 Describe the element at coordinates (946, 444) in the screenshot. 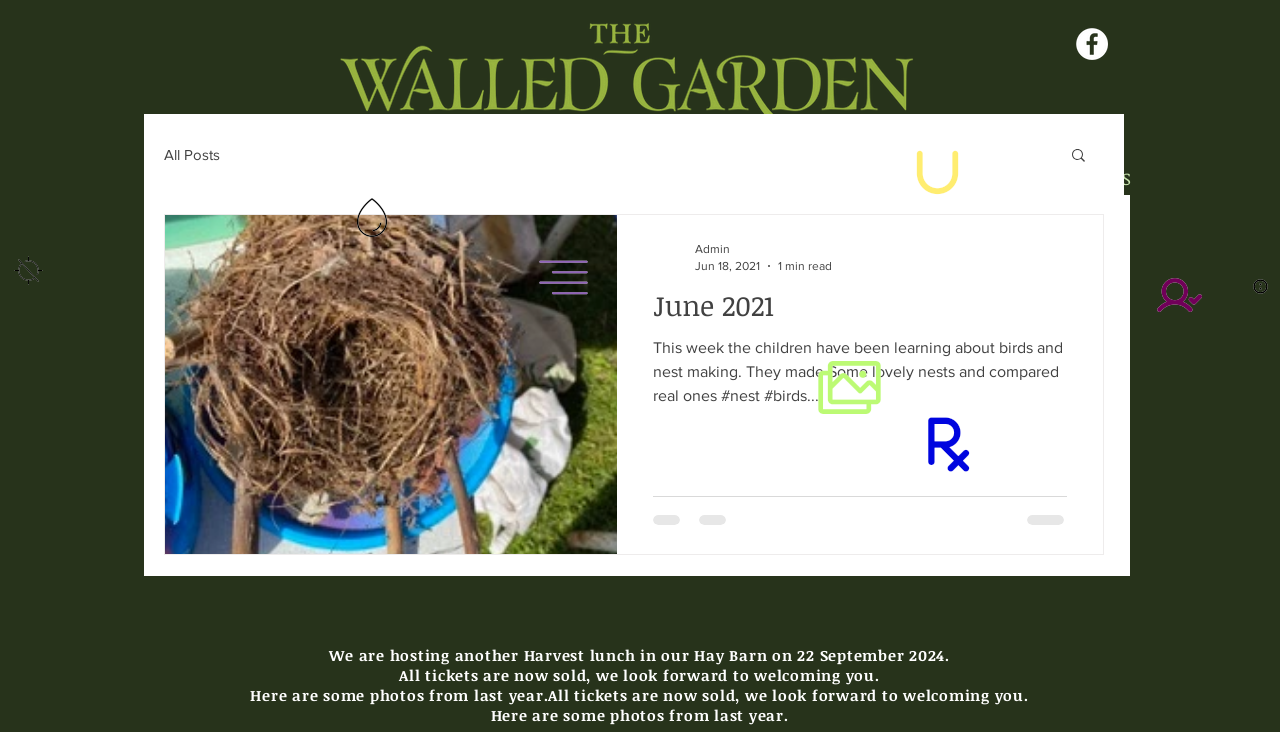

I see `view prescription details` at that location.